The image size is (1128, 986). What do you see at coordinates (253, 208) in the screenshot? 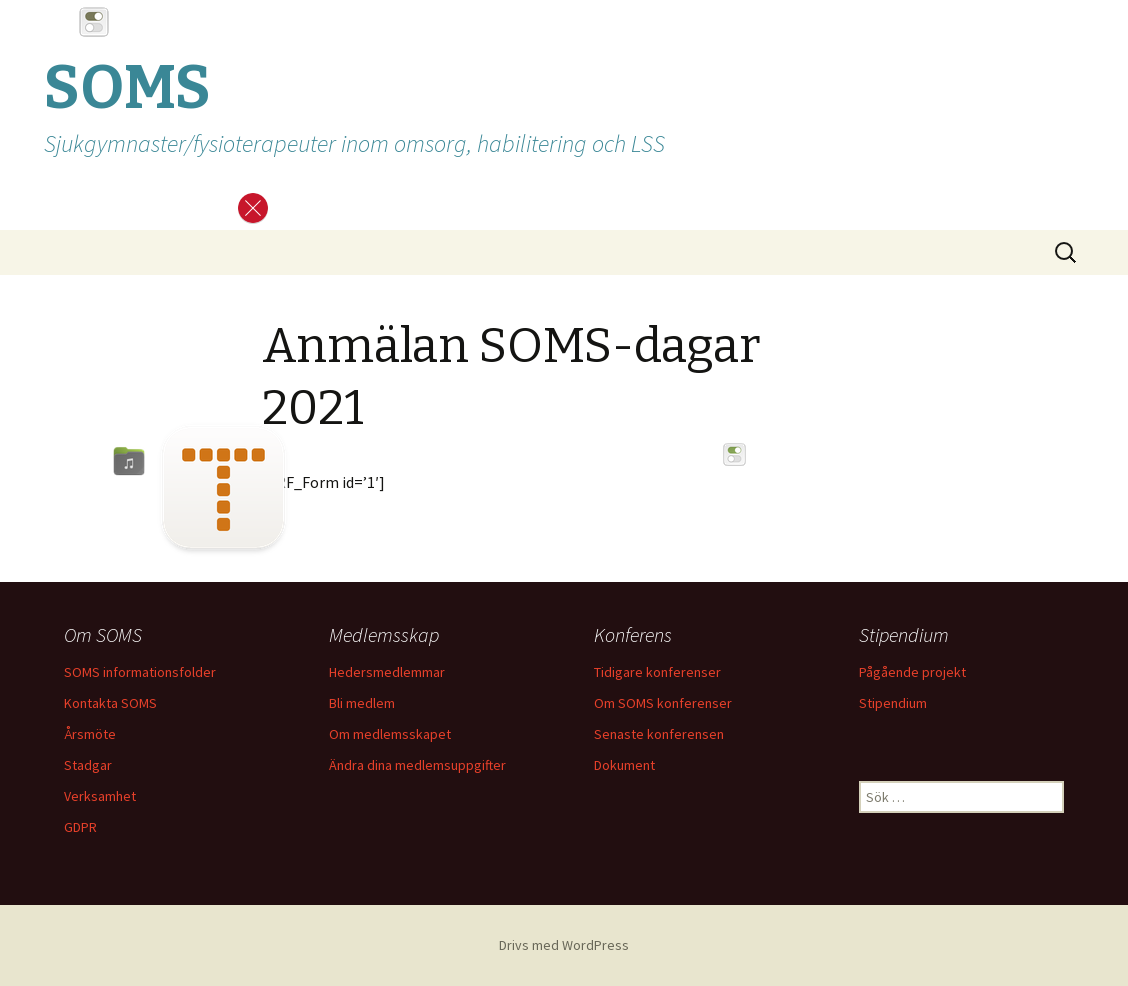
I see `indicates a file or content that cannot be read or accessed` at bounding box center [253, 208].